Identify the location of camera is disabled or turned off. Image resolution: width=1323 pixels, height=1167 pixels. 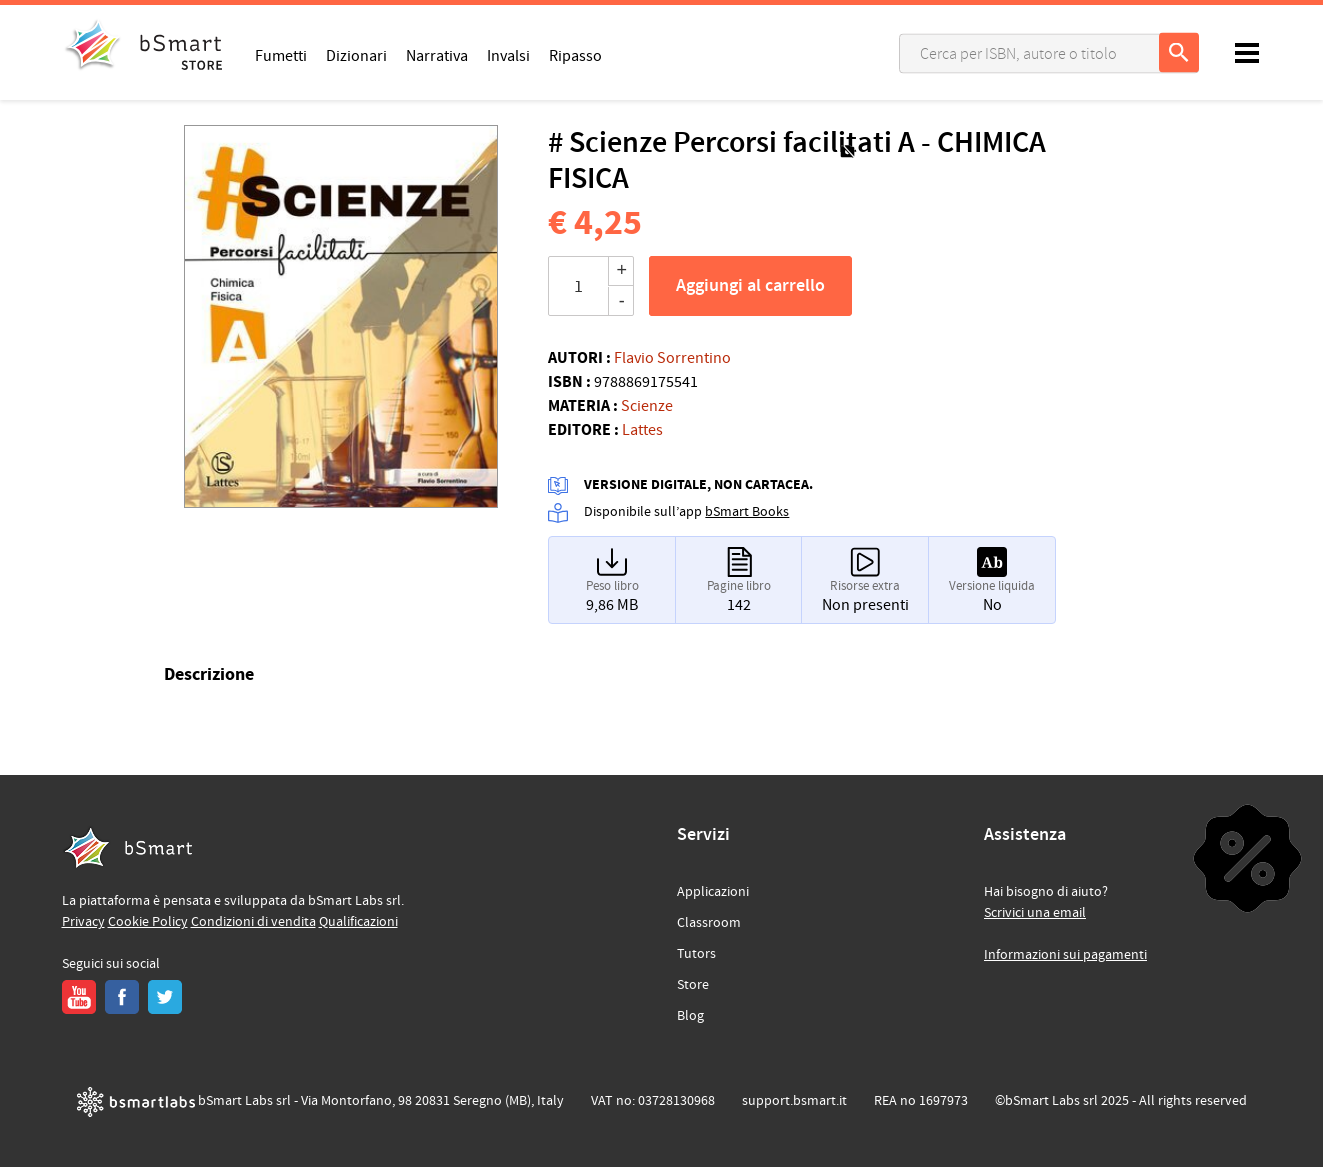
(847, 151).